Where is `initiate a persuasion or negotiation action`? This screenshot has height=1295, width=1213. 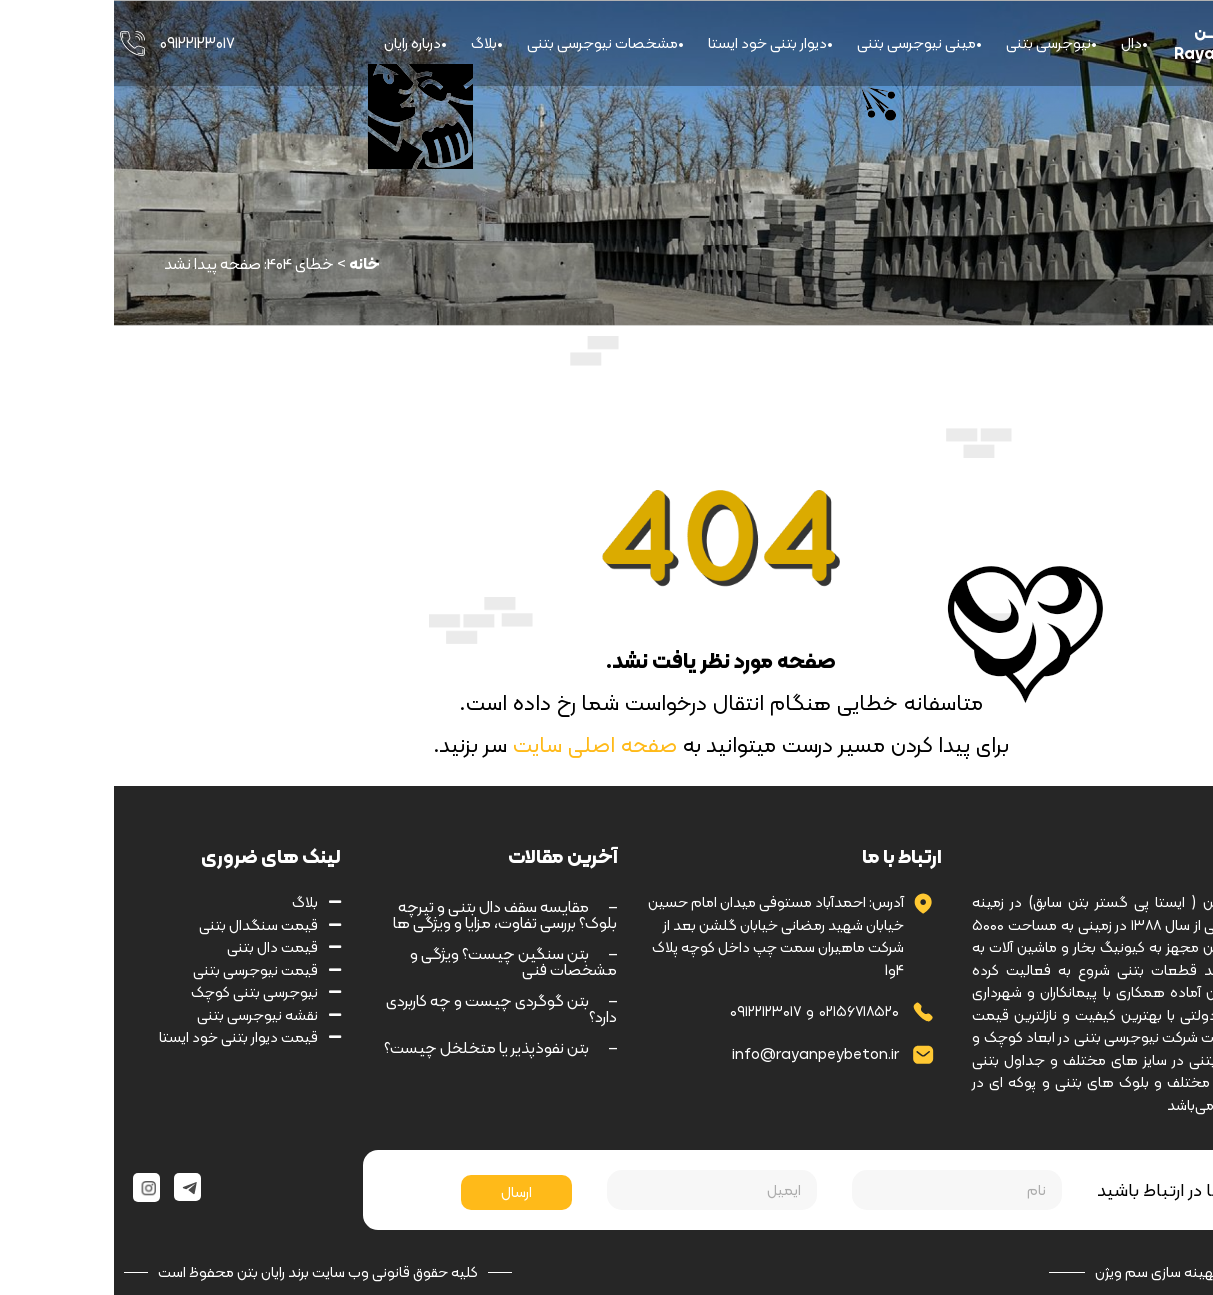
initiate a persuasion or negotiation action is located at coordinates (420, 116).